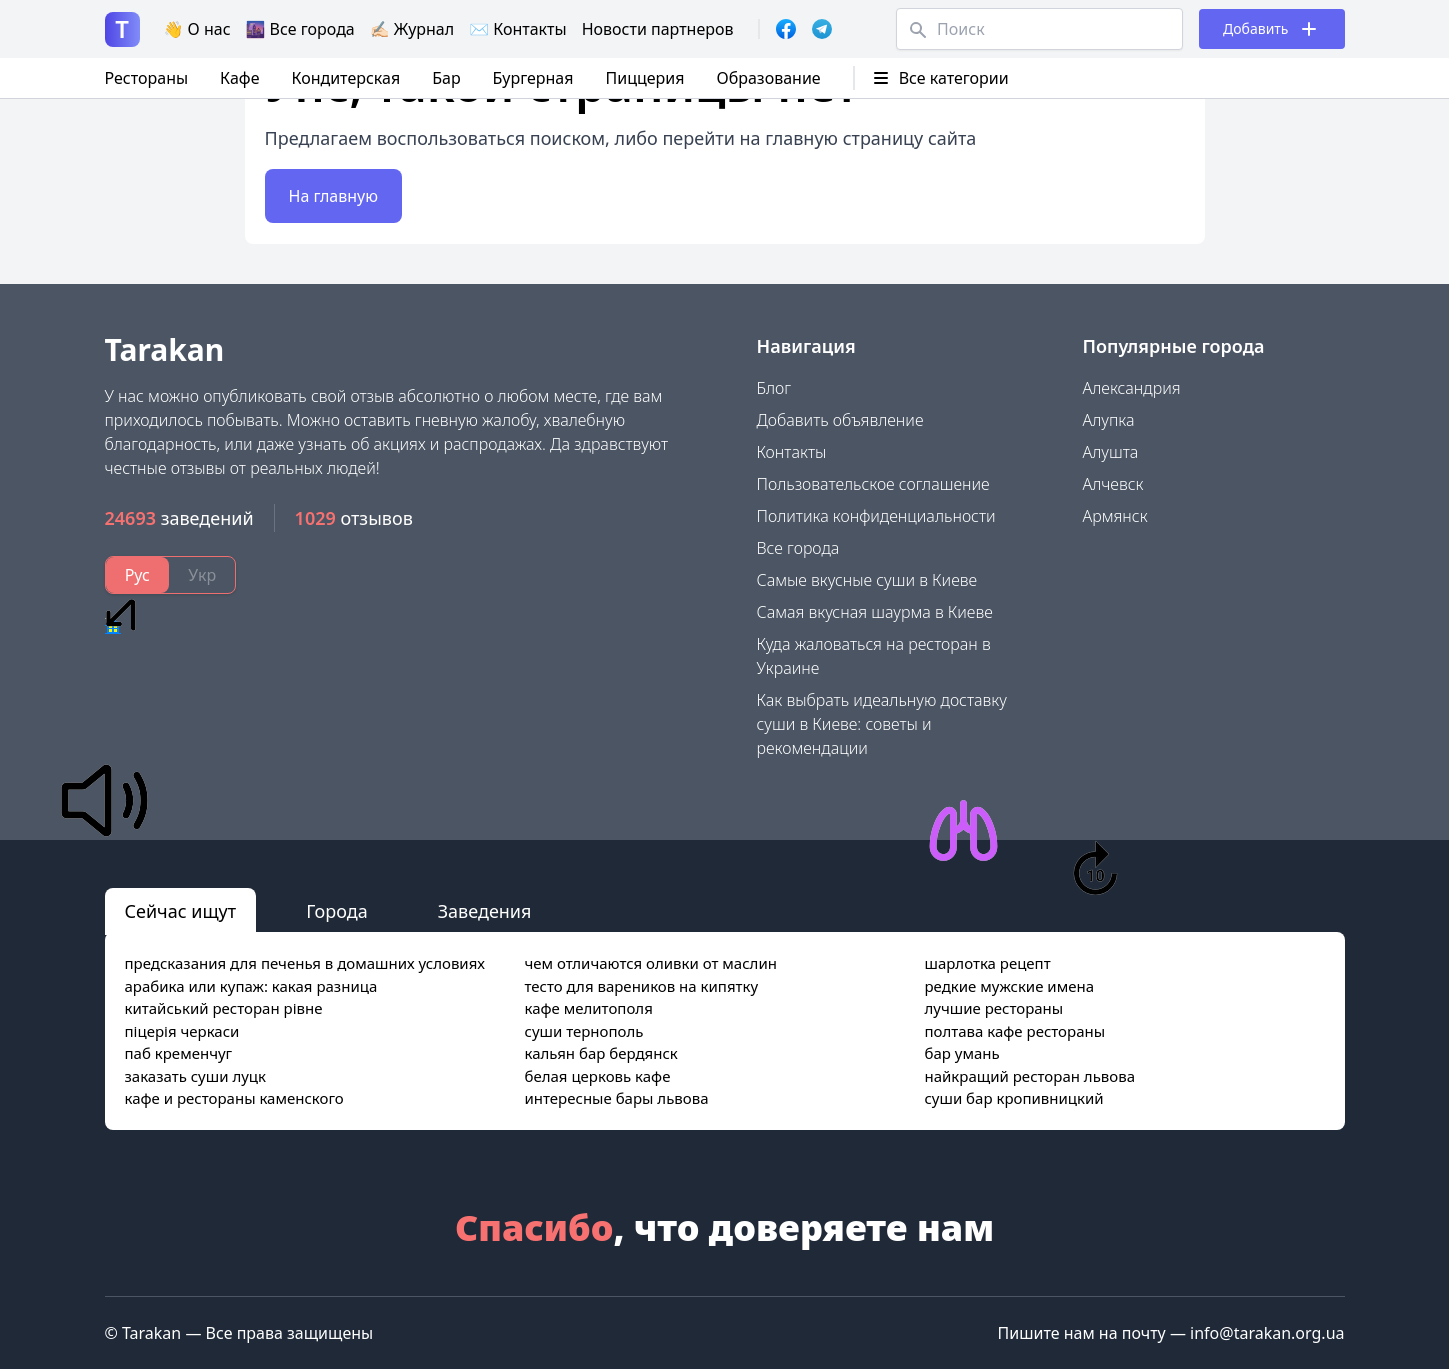  I want to click on access respiratory health information, so click(963, 830).